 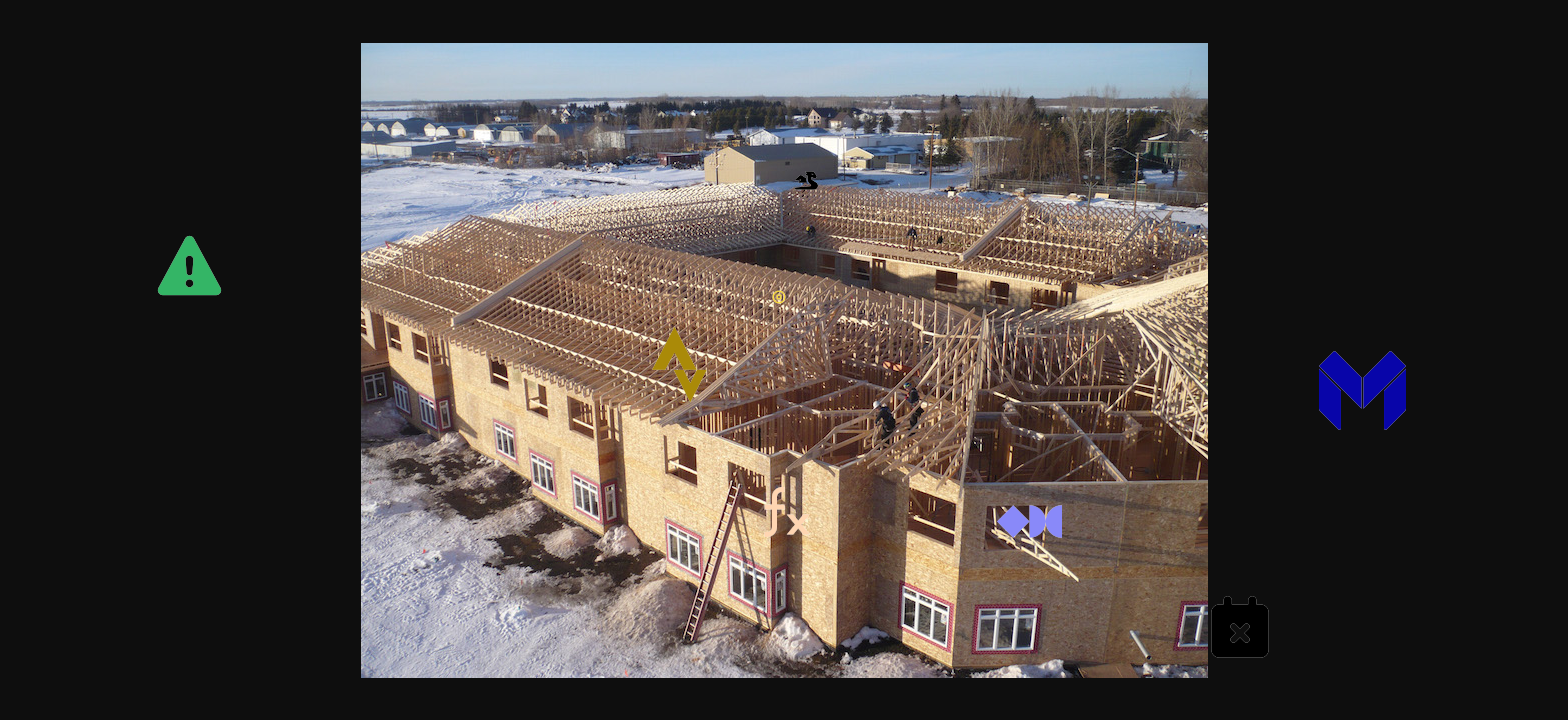 I want to click on access fantasy or gaming content, so click(x=806, y=180).